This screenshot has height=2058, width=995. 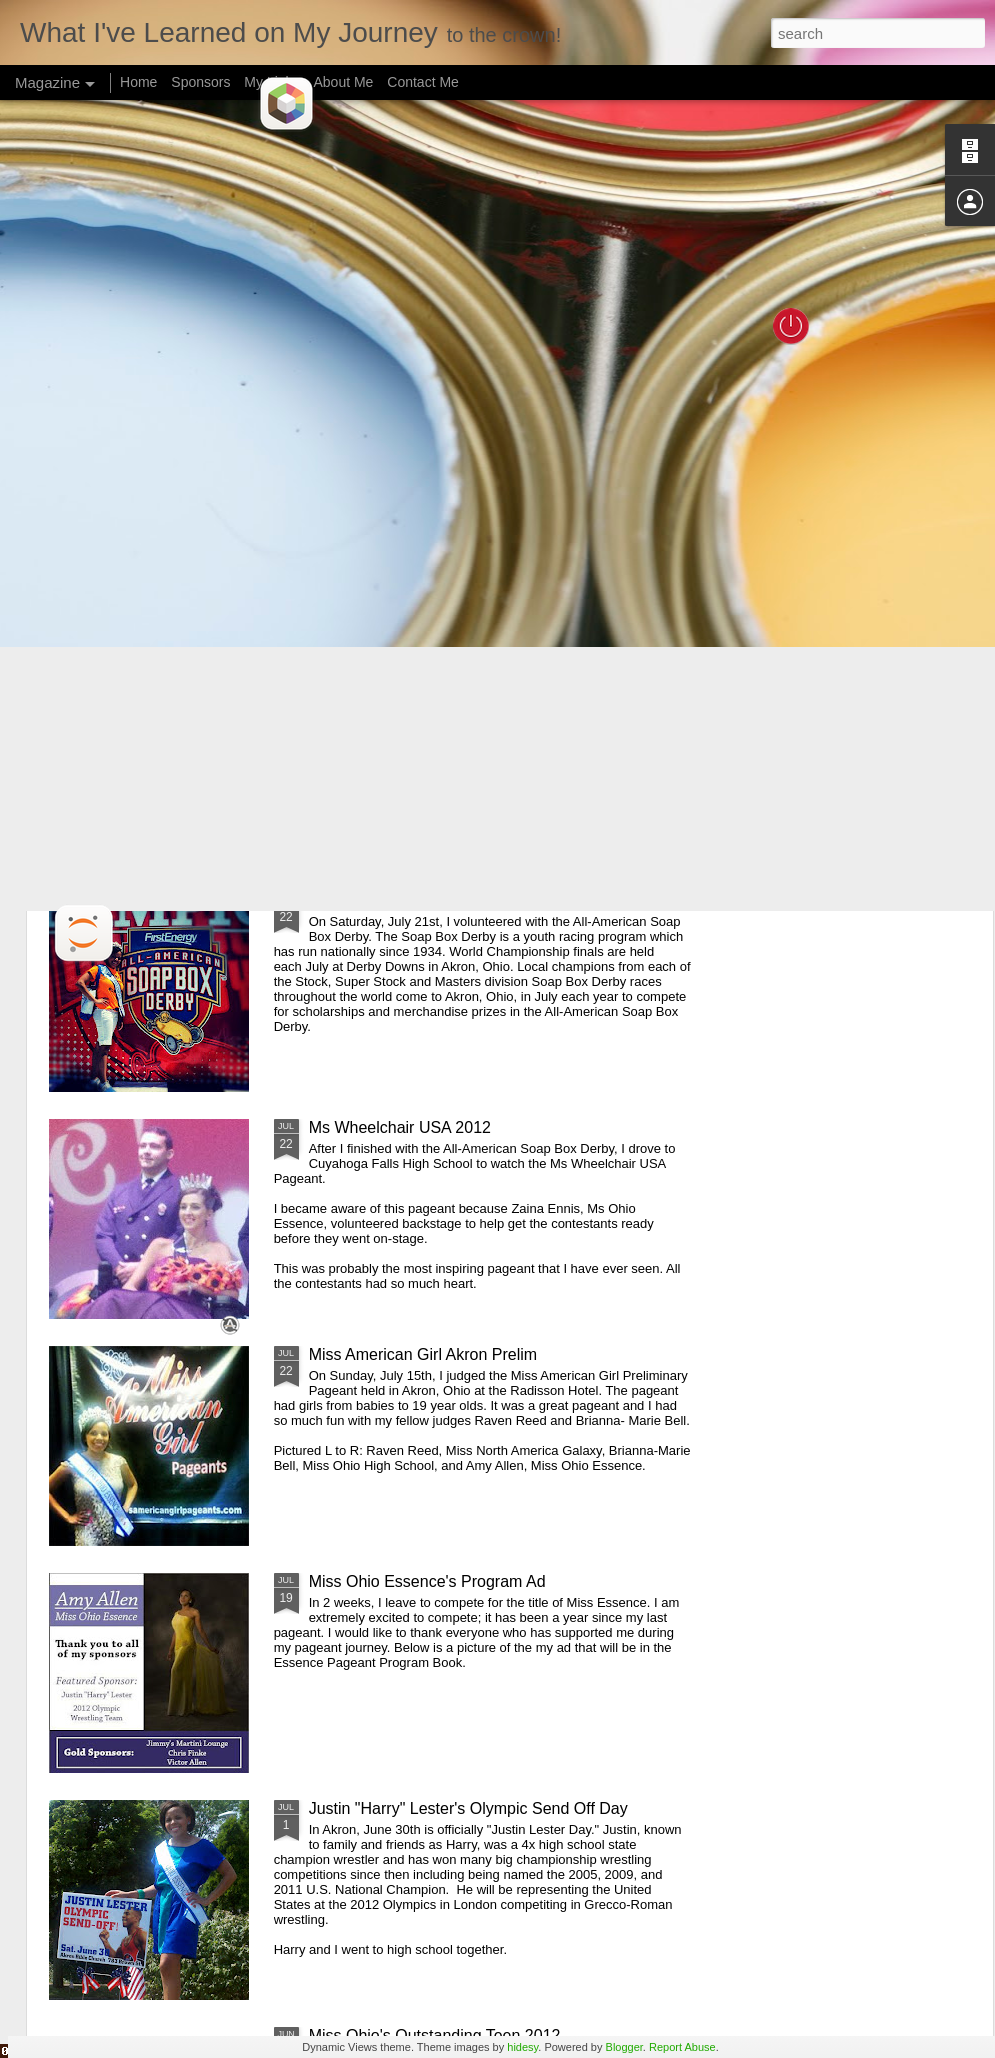 What do you see at coordinates (791, 326) in the screenshot?
I see `shut down or power off the system` at bounding box center [791, 326].